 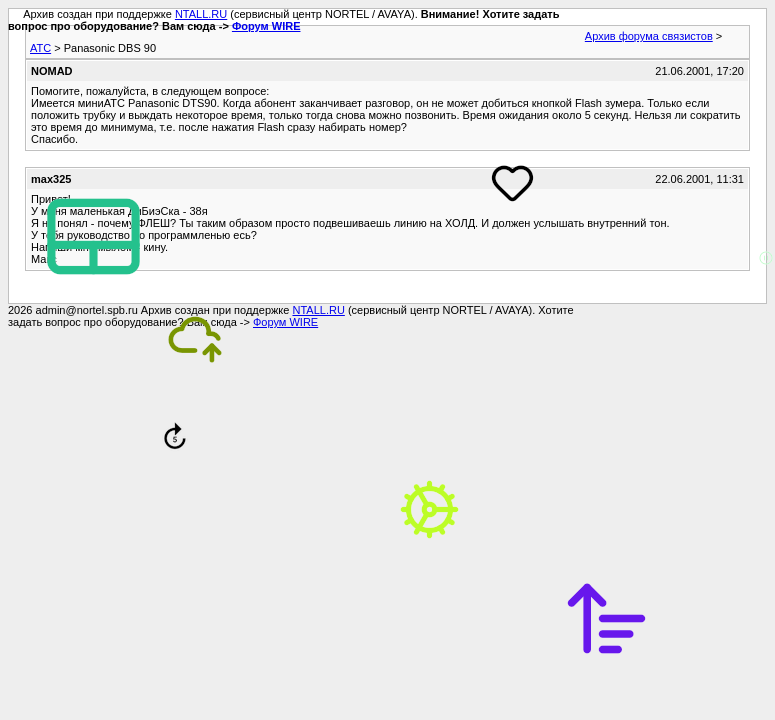 What do you see at coordinates (195, 336) in the screenshot?
I see `upload file to cloud storage` at bounding box center [195, 336].